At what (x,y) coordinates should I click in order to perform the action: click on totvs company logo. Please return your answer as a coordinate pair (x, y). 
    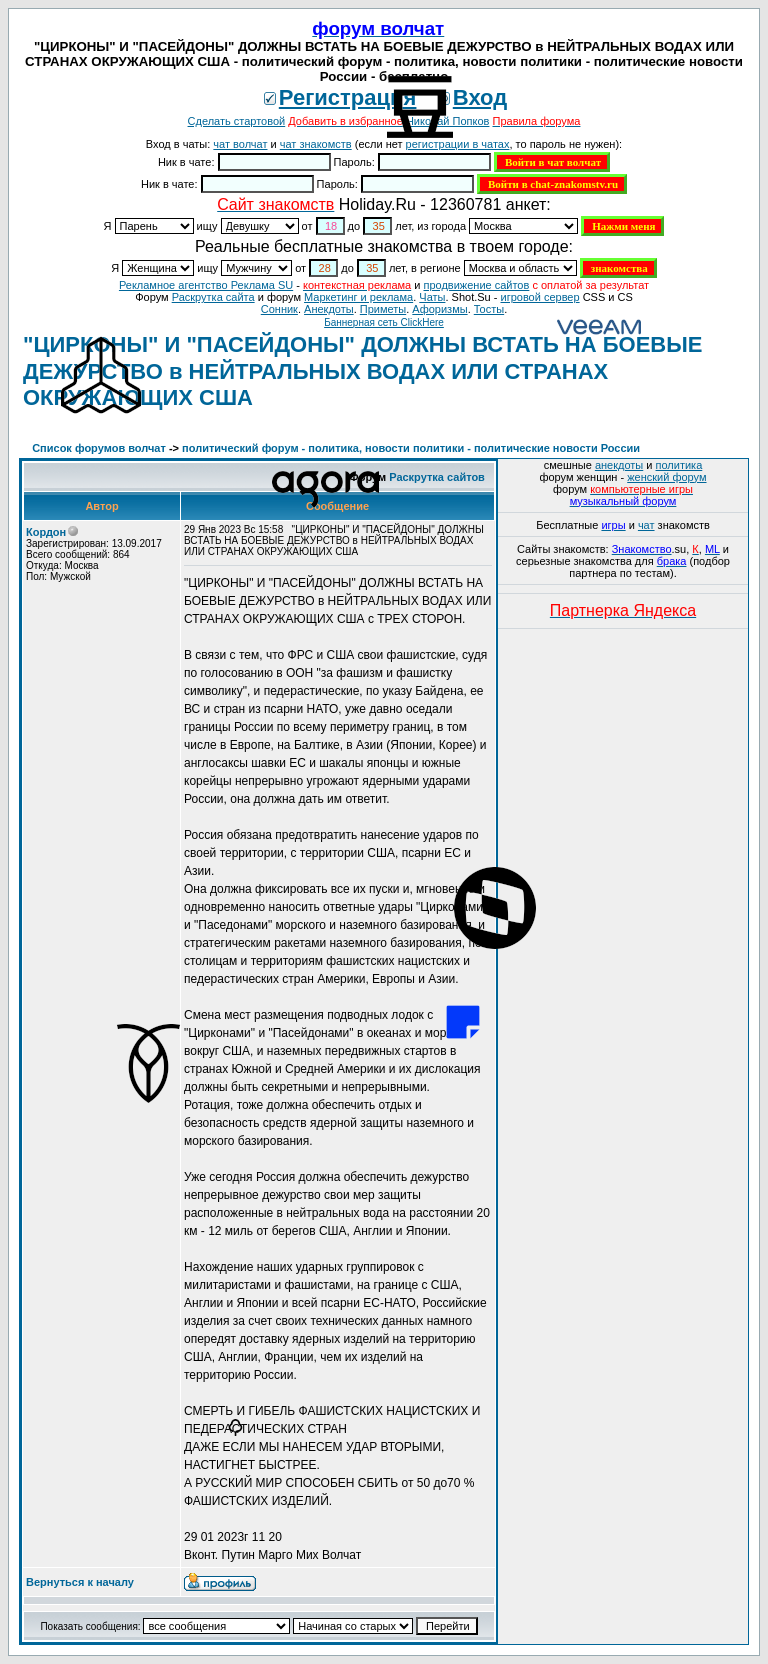
    Looking at the image, I should click on (495, 908).